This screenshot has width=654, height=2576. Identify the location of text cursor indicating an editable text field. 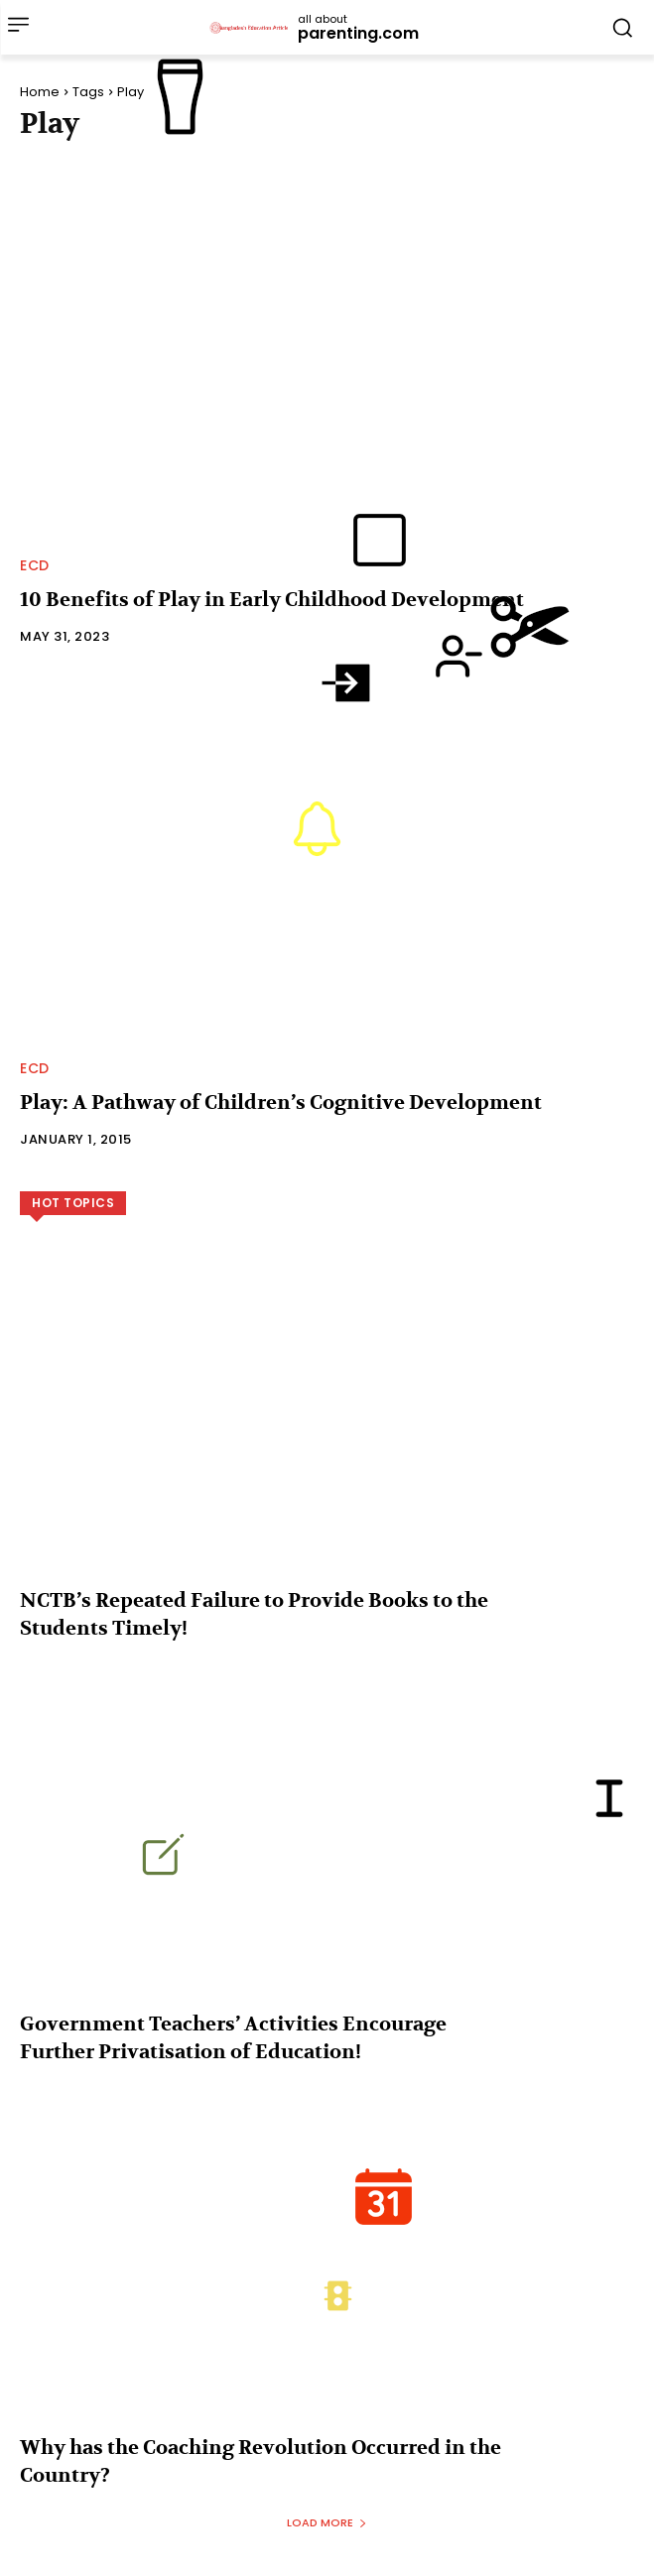
(609, 1798).